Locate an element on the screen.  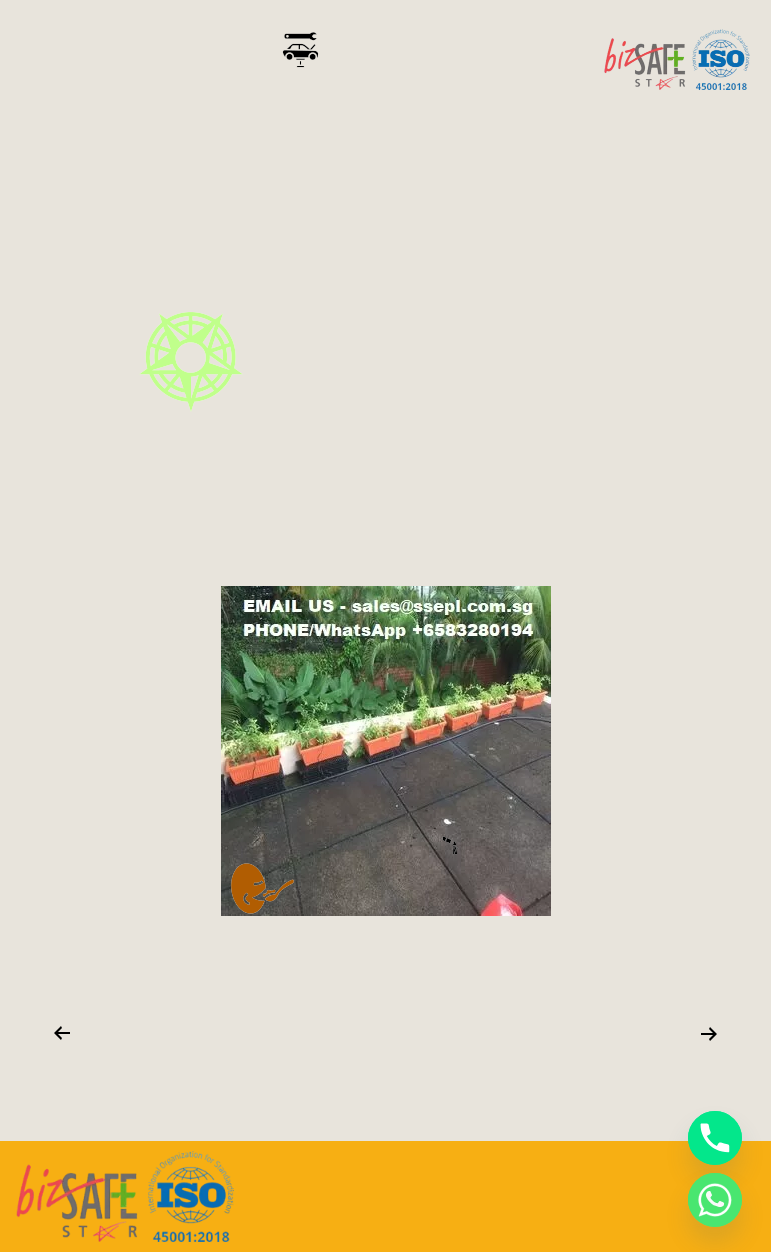
zen garden or relaxation feature is located at coordinates (452, 845).